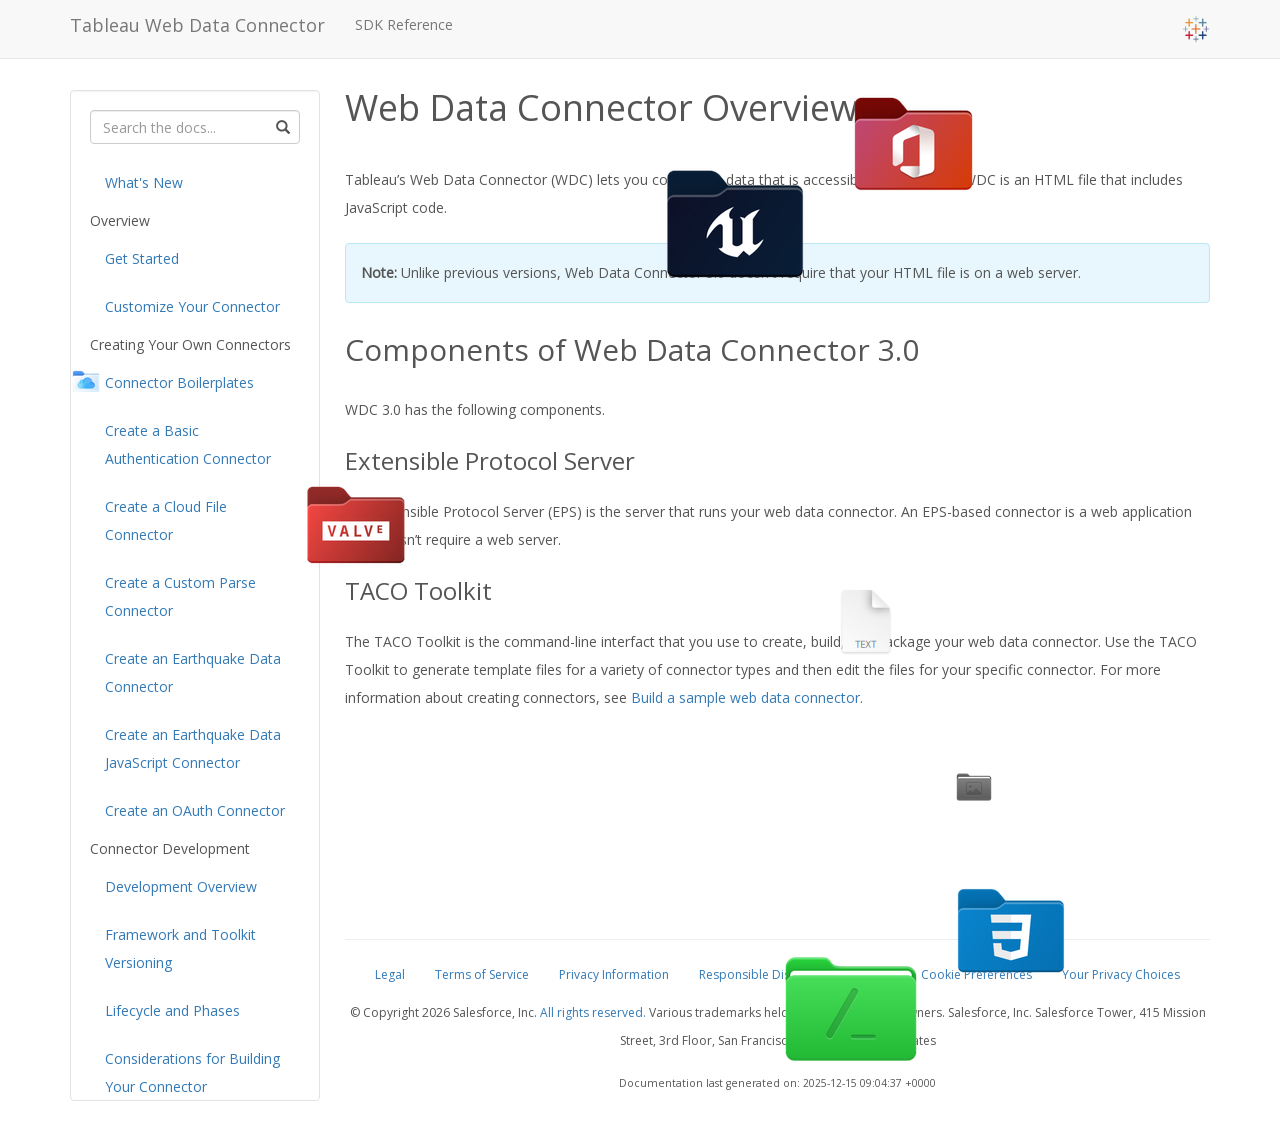 The height and width of the screenshot is (1123, 1280). Describe the element at coordinates (734, 227) in the screenshot. I see `folder containing Unreal Engine project files` at that location.